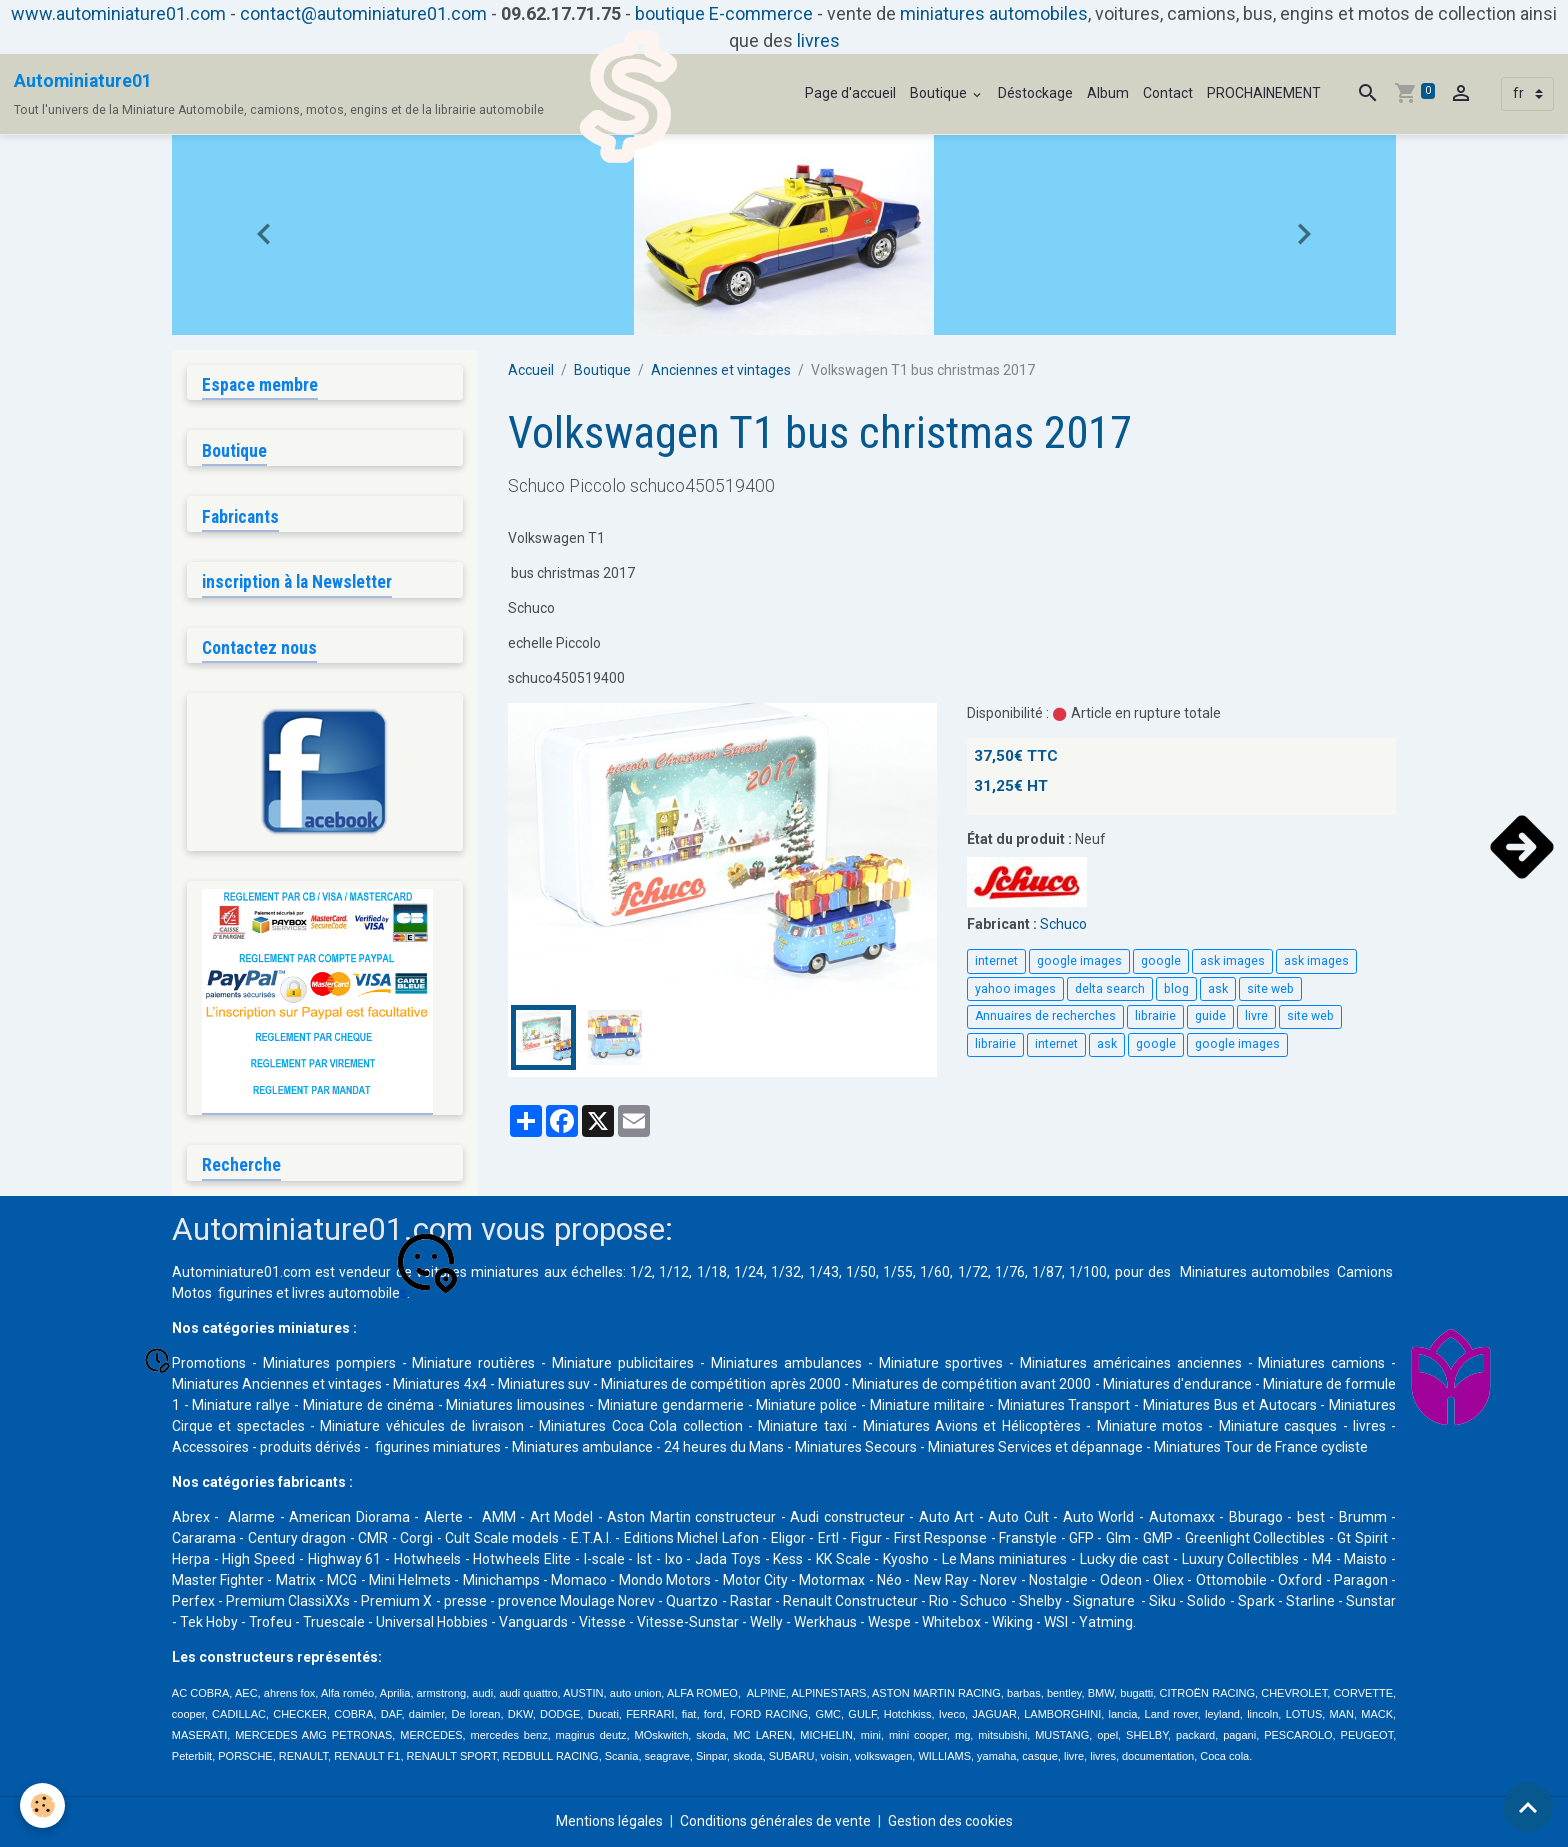 The width and height of the screenshot is (1568, 1847). What do you see at coordinates (1522, 847) in the screenshot?
I see `navigate to next step or section` at bounding box center [1522, 847].